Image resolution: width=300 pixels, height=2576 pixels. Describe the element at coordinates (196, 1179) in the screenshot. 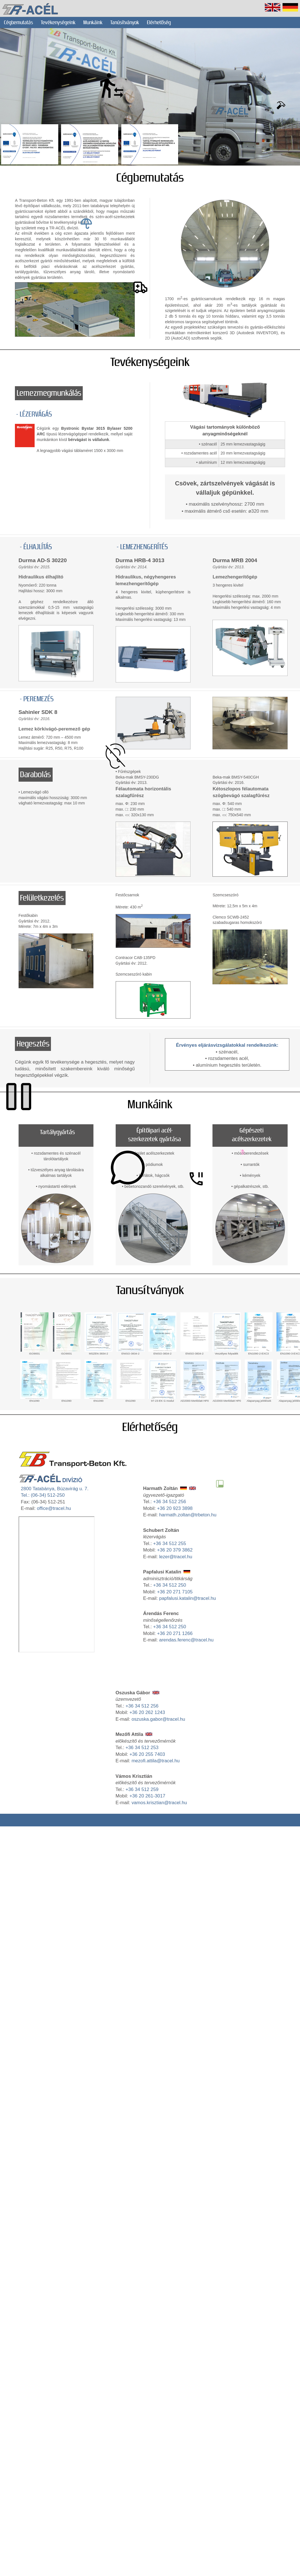

I see `call on hold` at that location.